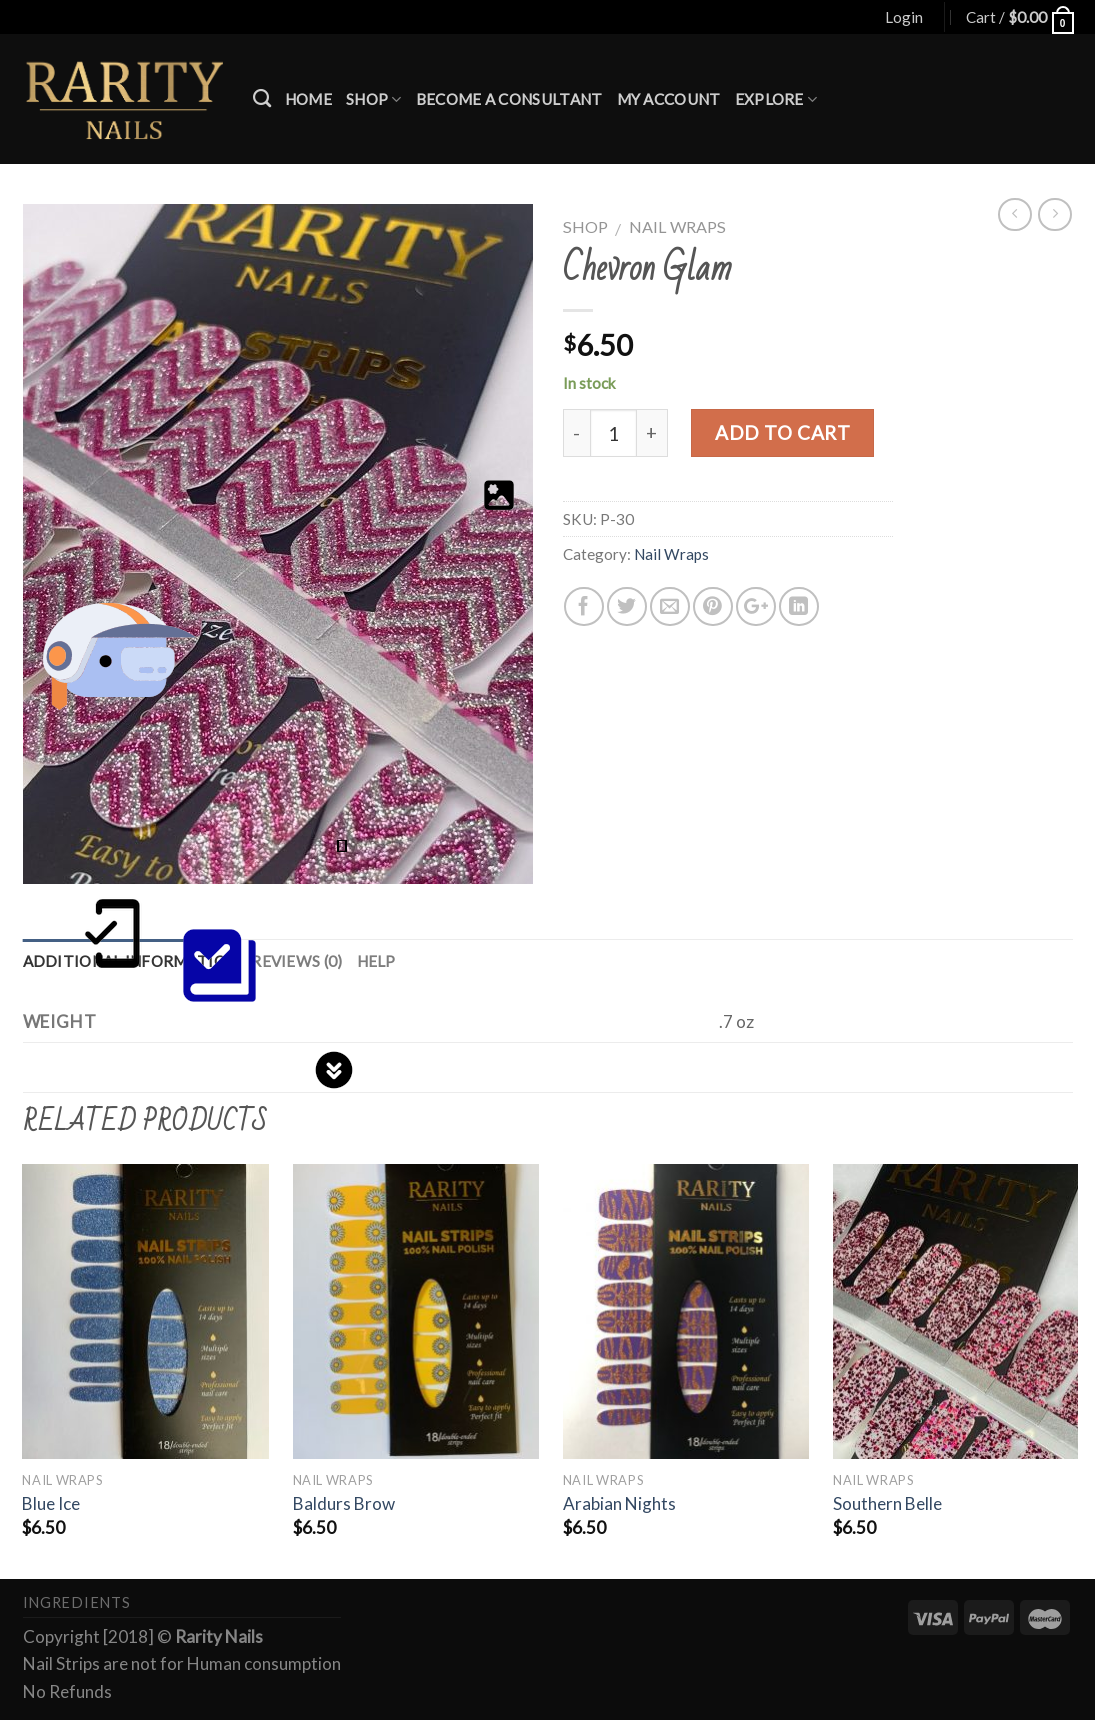 The width and height of the screenshot is (1095, 1720). I want to click on expand to show more content below, so click(334, 1070).